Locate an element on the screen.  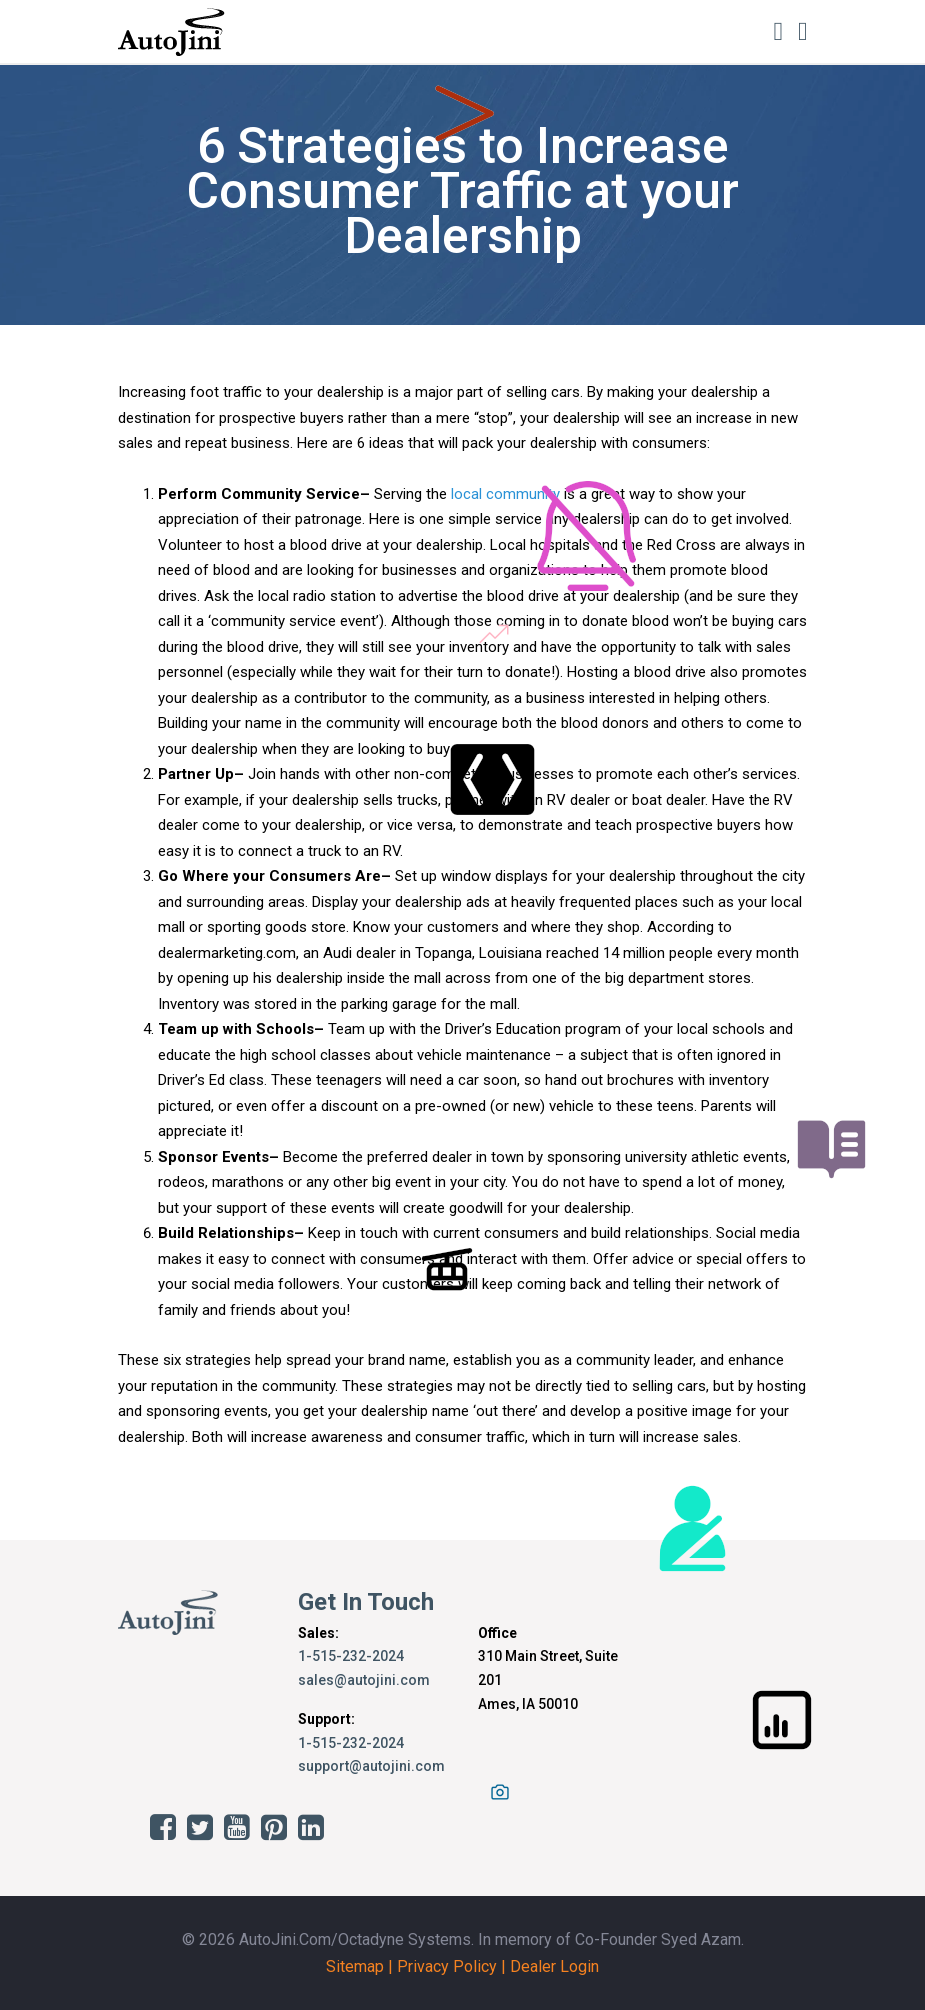
mute notifications is located at coordinates (588, 536).